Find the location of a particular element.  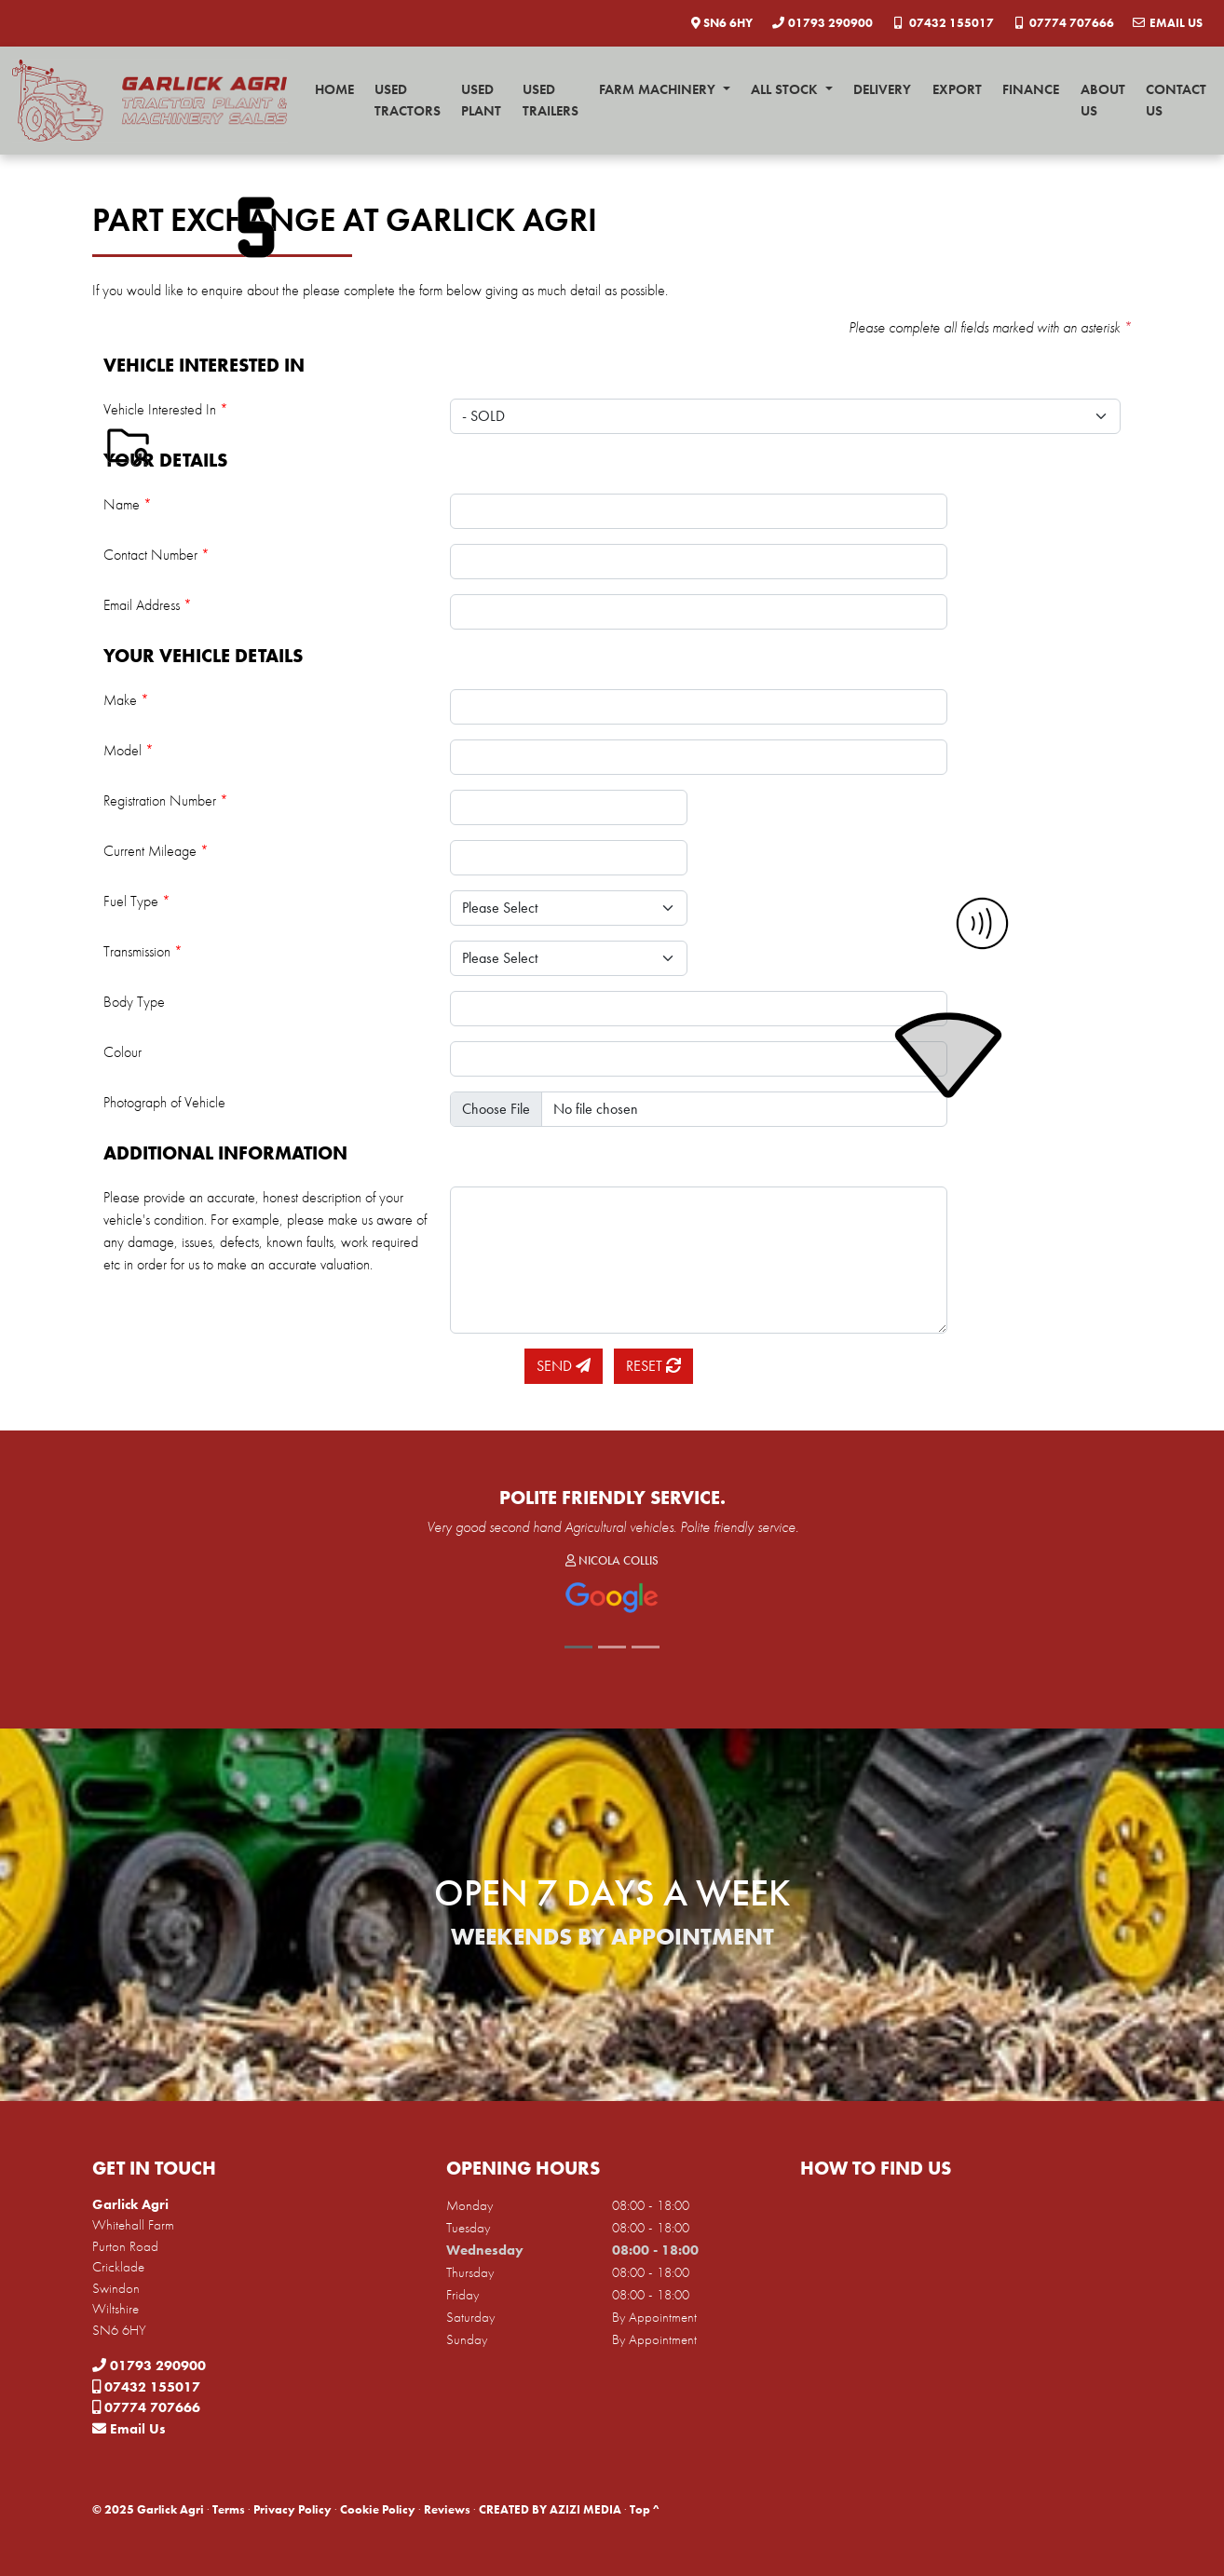

tap to pay with contactless payment is located at coordinates (982, 923).